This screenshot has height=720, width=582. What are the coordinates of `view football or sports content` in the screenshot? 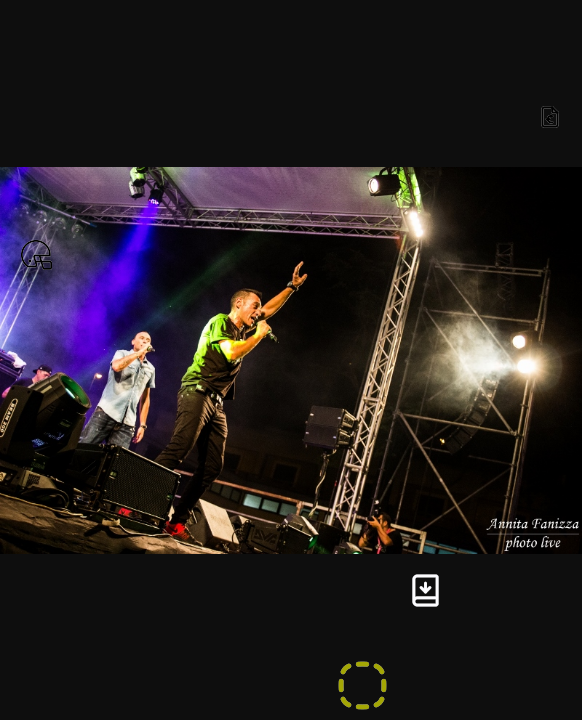 It's located at (36, 255).